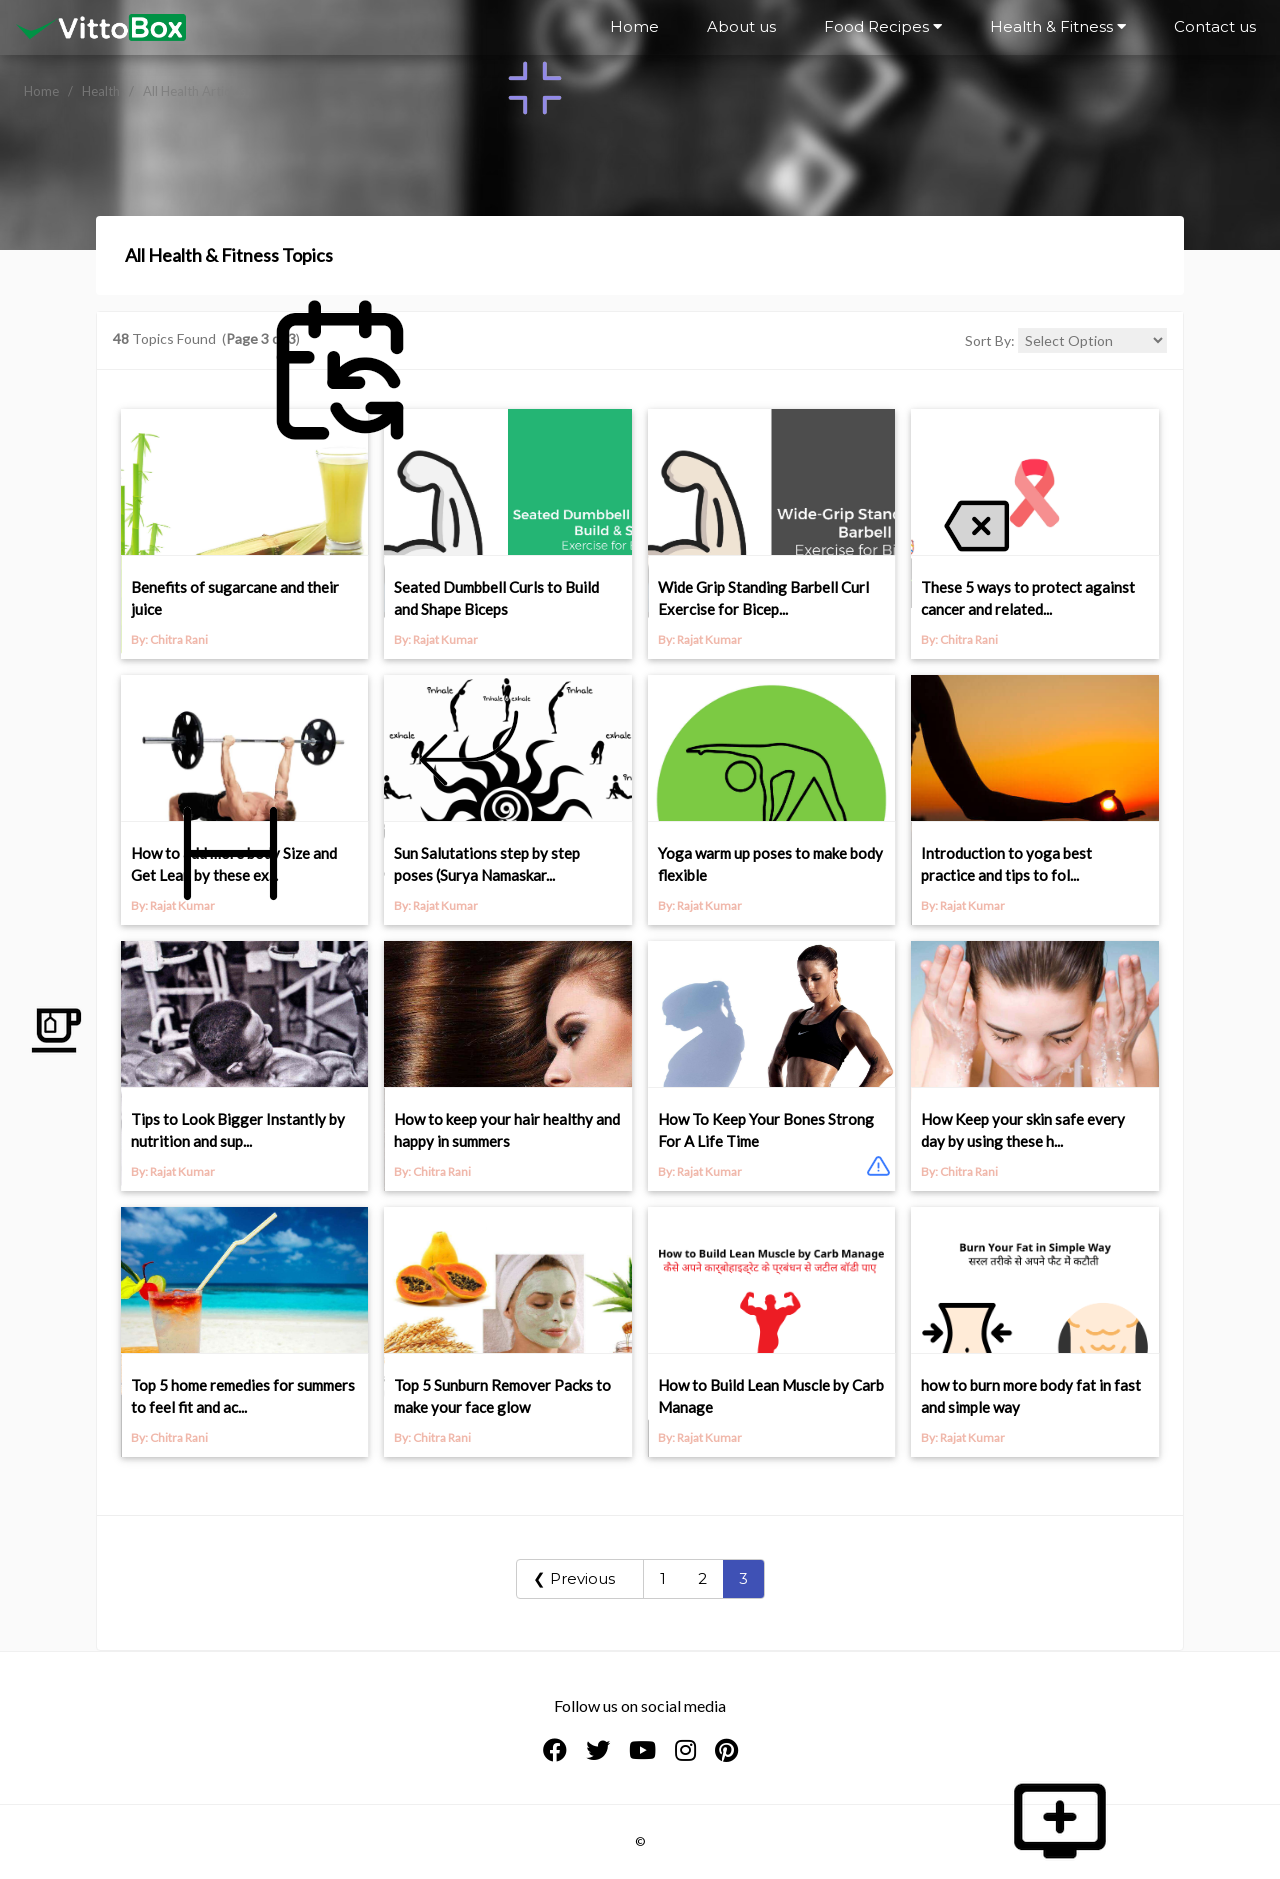  What do you see at coordinates (1060, 1821) in the screenshot?
I see `add video to watch queue` at bounding box center [1060, 1821].